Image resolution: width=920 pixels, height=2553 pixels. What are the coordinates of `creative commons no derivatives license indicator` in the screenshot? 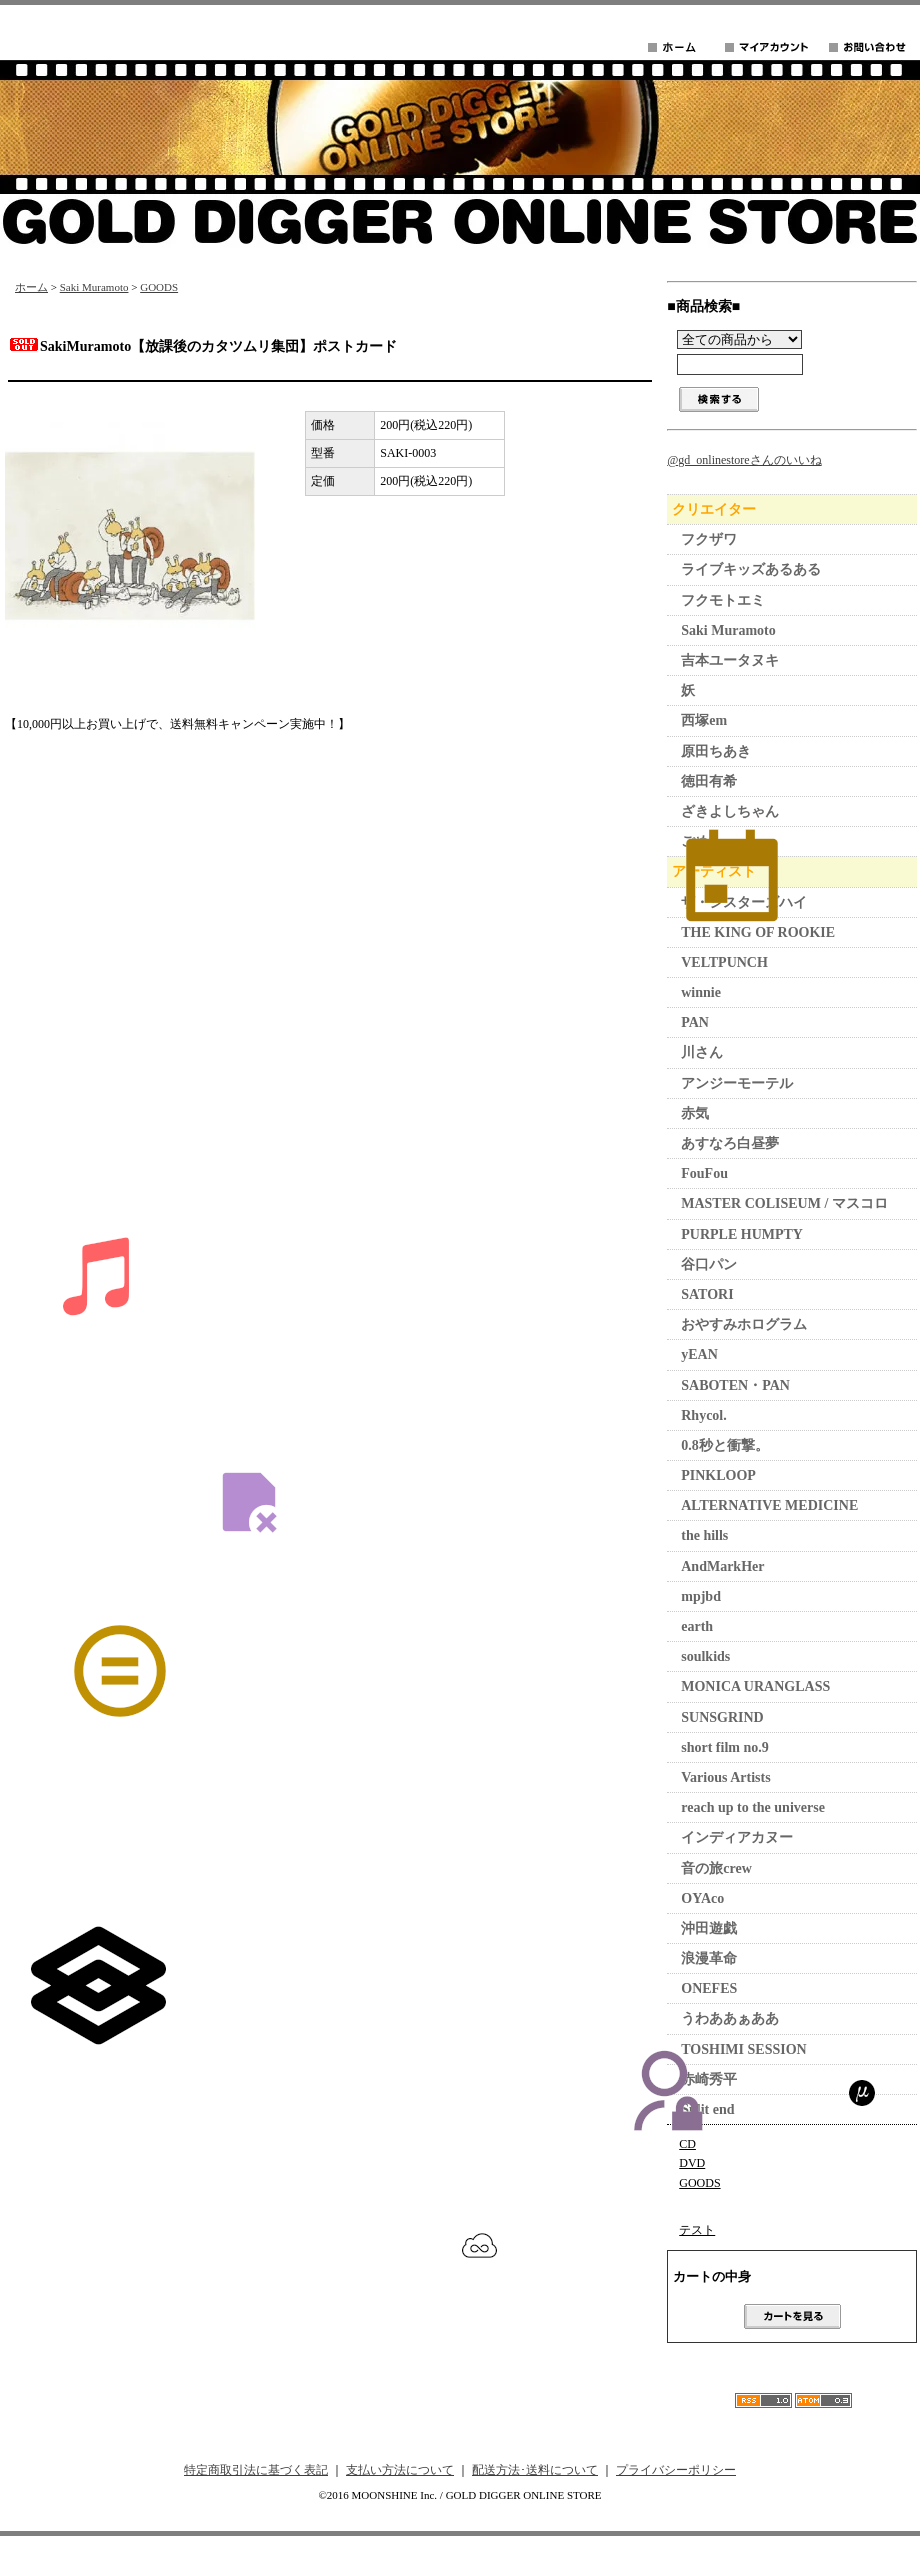 It's located at (120, 1671).